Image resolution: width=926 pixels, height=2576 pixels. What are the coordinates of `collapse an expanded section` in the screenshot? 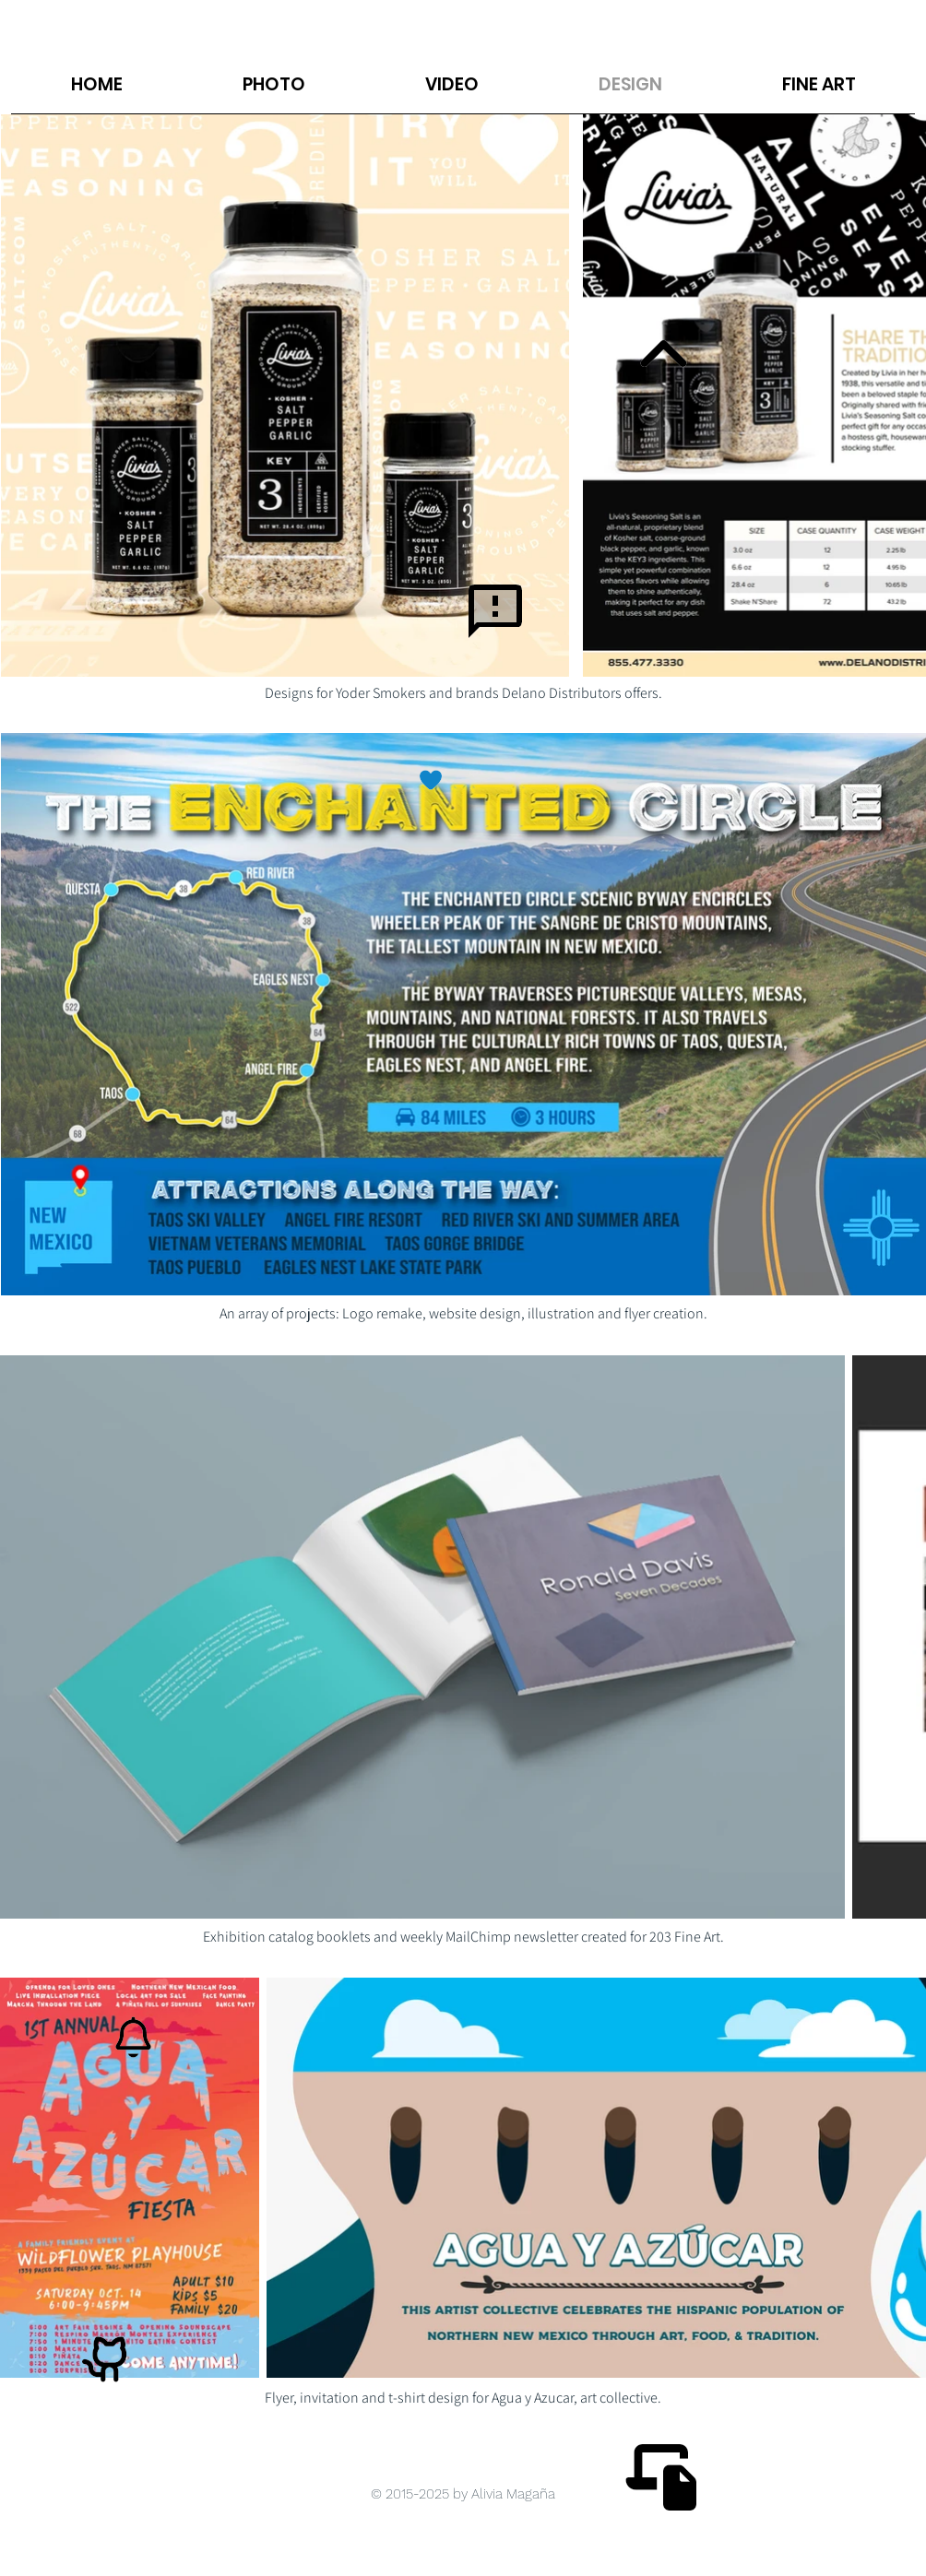 It's located at (663, 355).